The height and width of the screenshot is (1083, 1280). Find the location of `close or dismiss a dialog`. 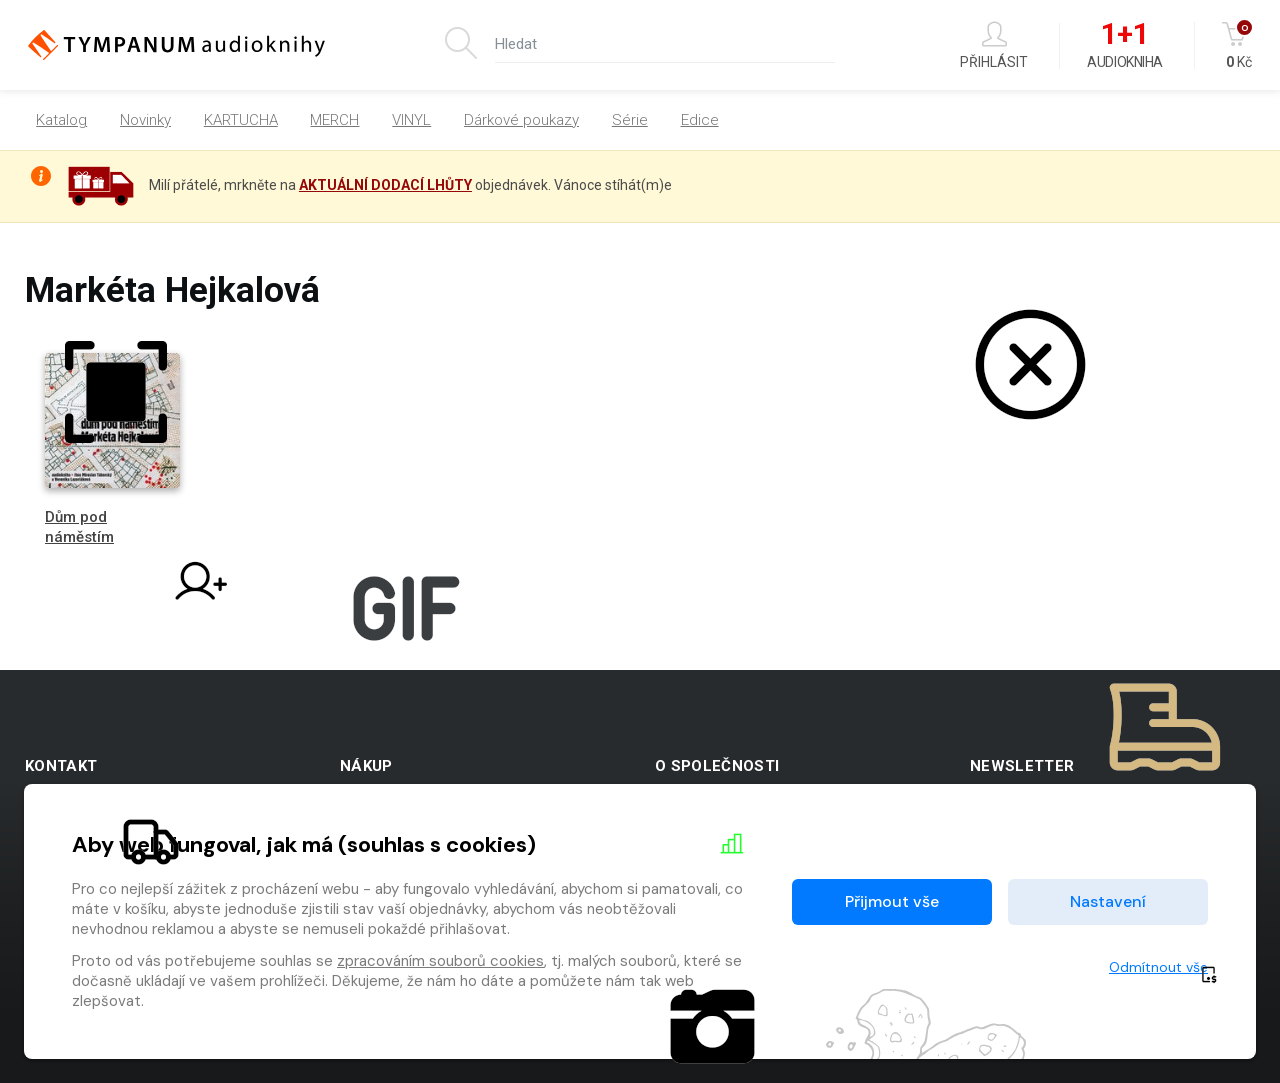

close or dismiss a dialog is located at coordinates (1030, 364).